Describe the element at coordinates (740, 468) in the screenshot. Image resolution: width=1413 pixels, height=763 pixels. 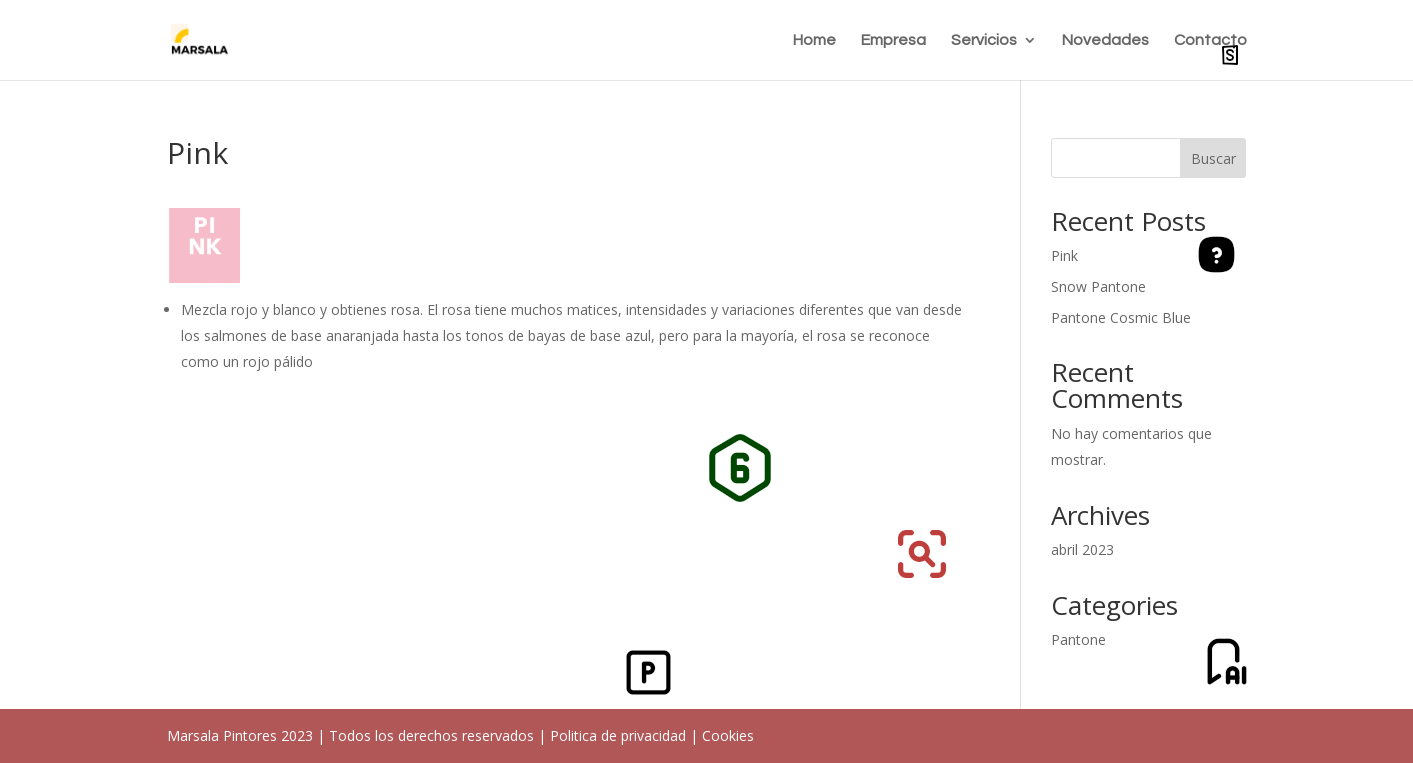
I see `indicates step 6 in a multi-step process` at that location.